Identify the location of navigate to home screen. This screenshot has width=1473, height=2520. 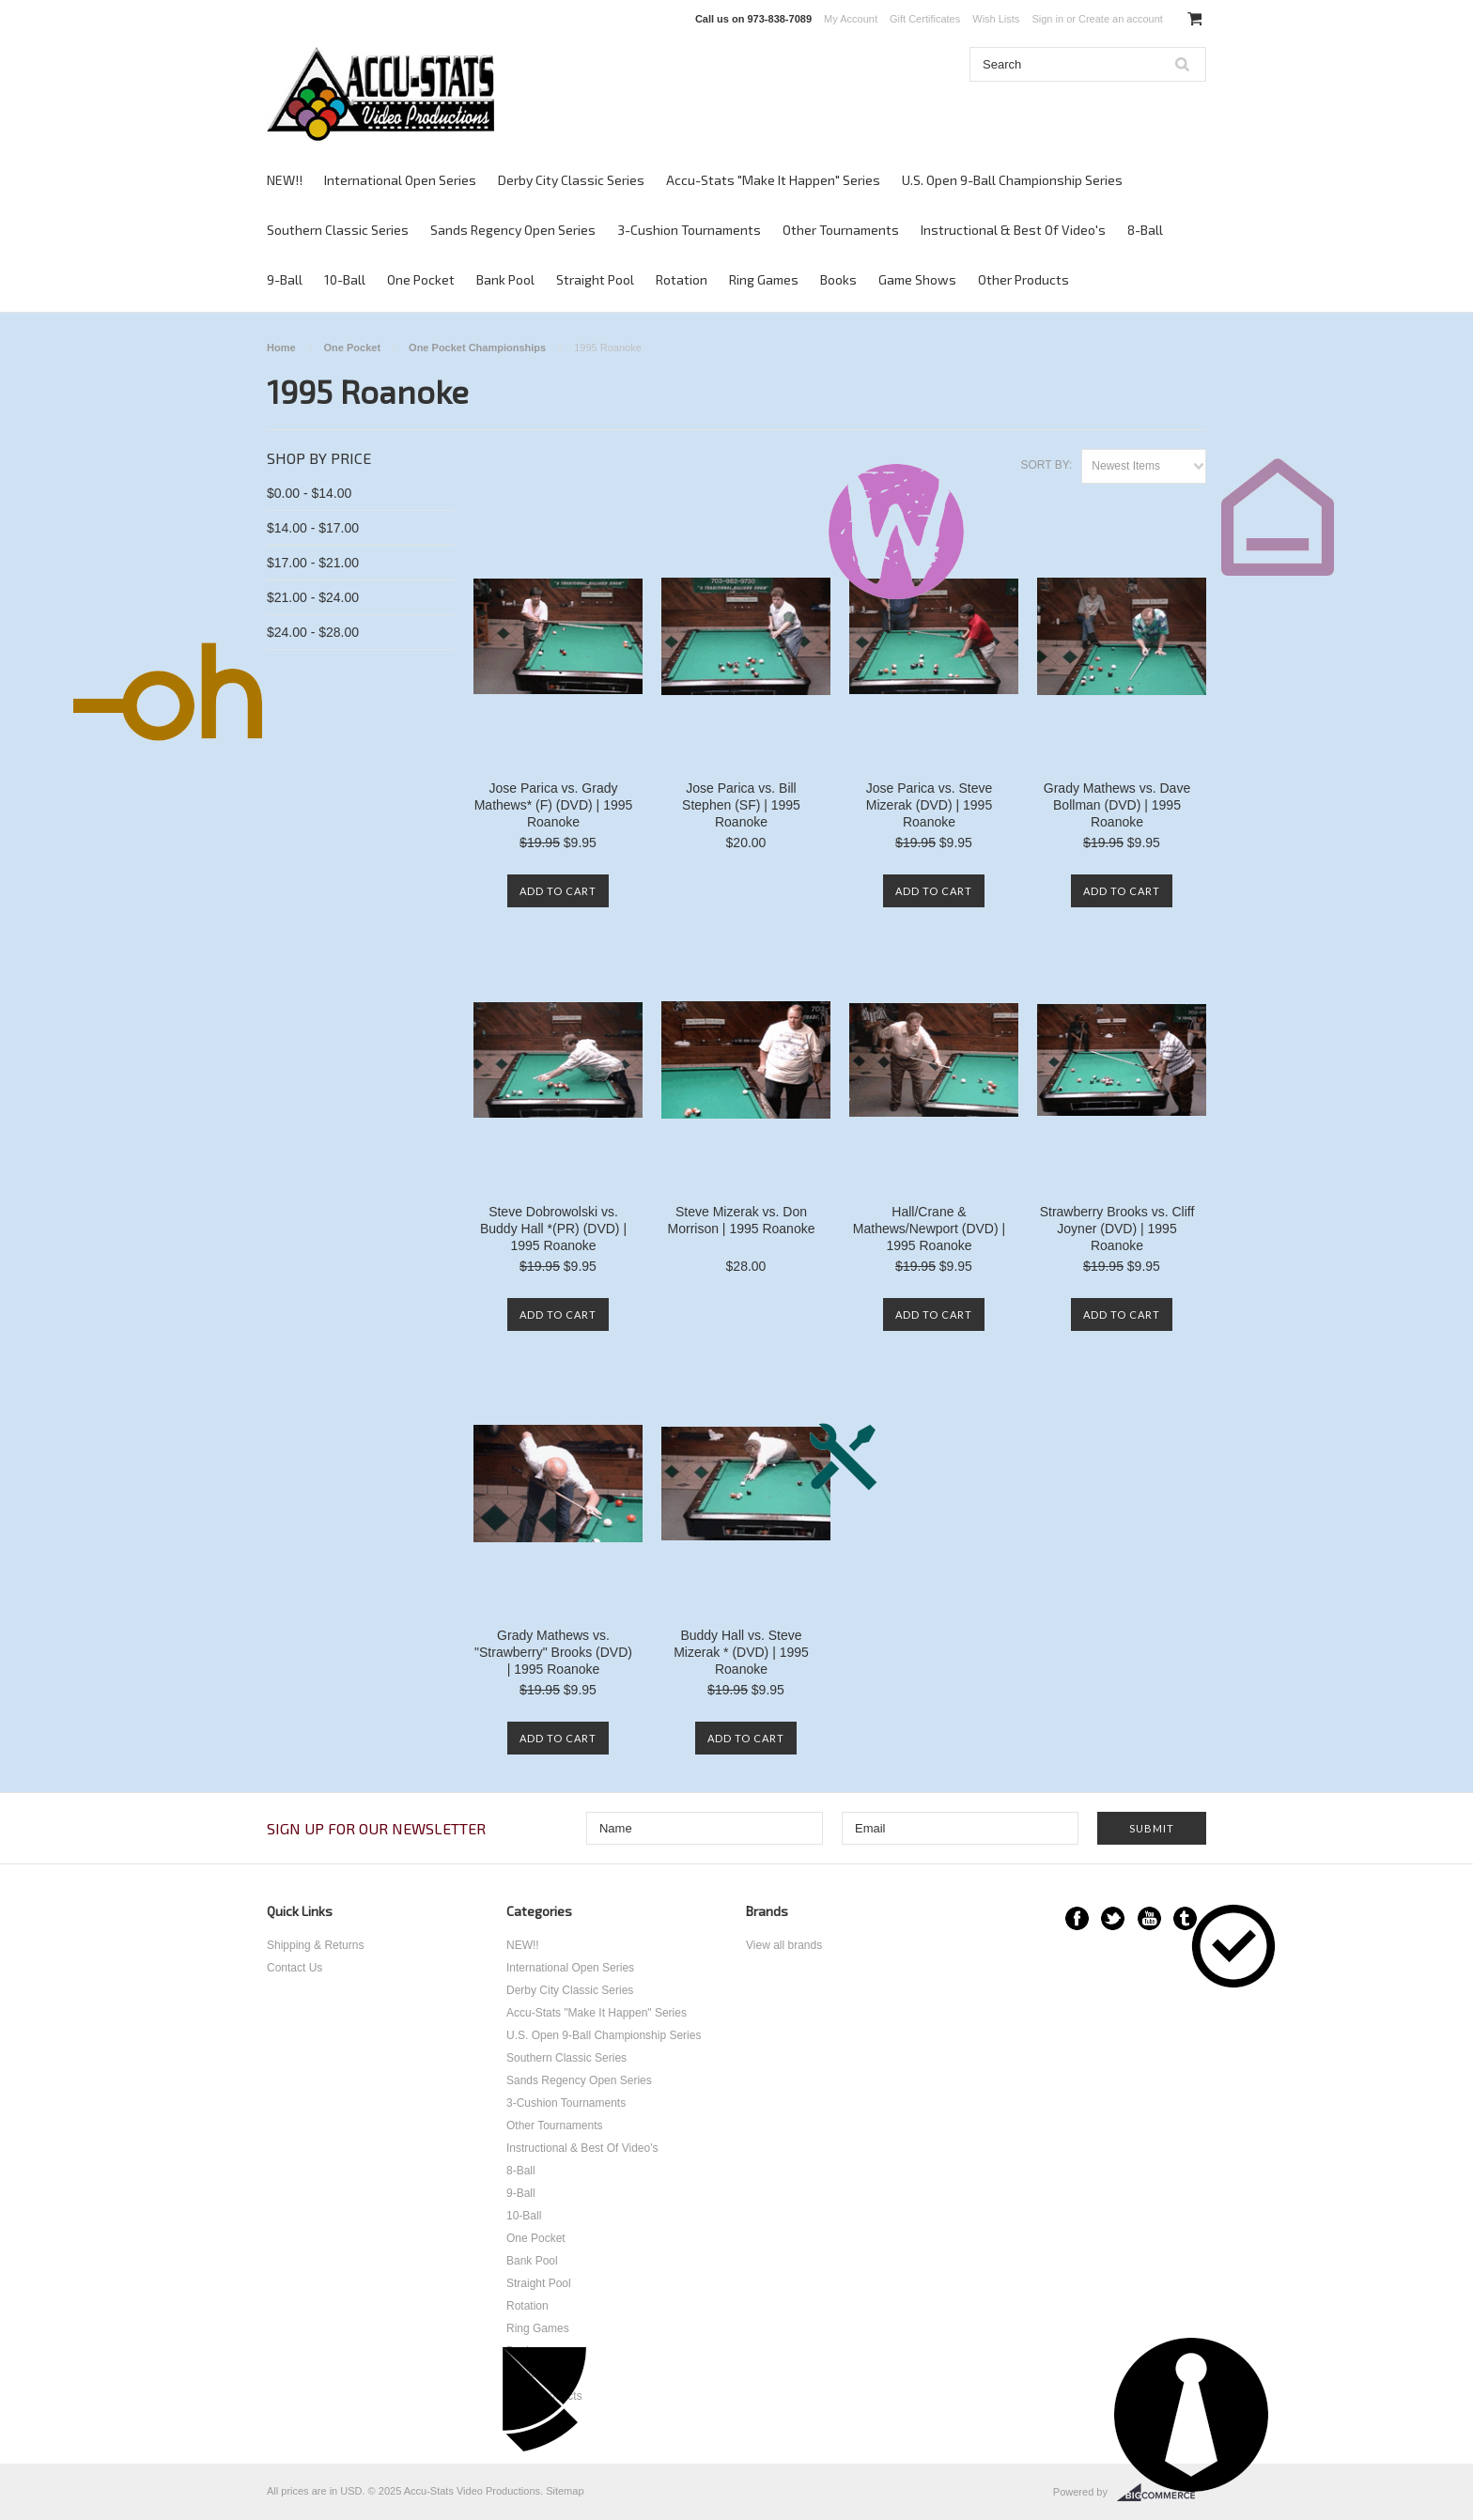
(1278, 519).